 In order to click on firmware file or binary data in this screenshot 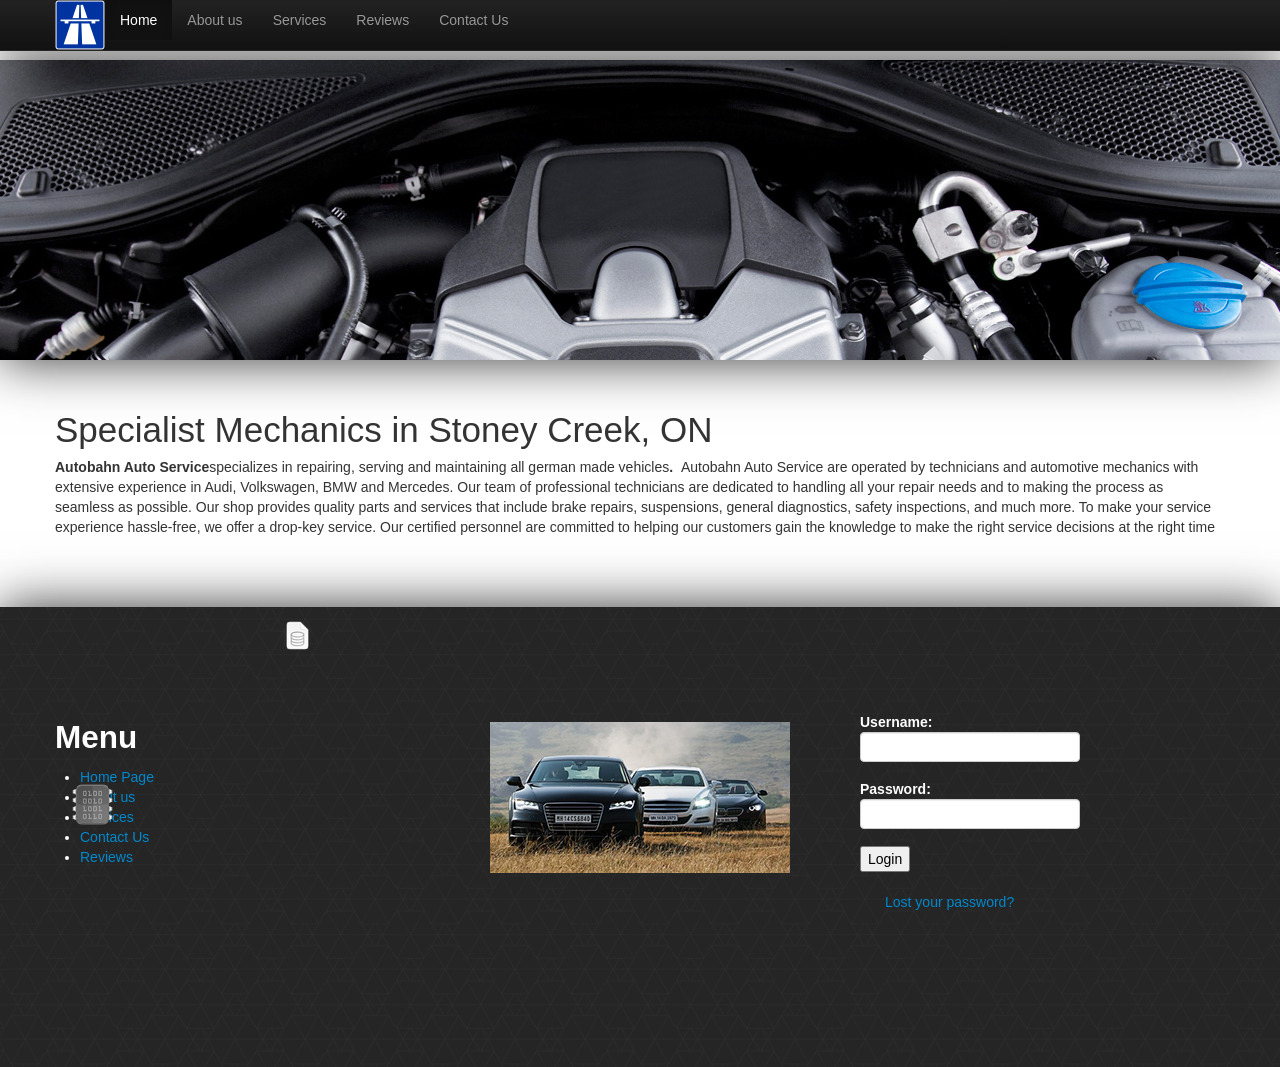, I will do `click(92, 804)`.